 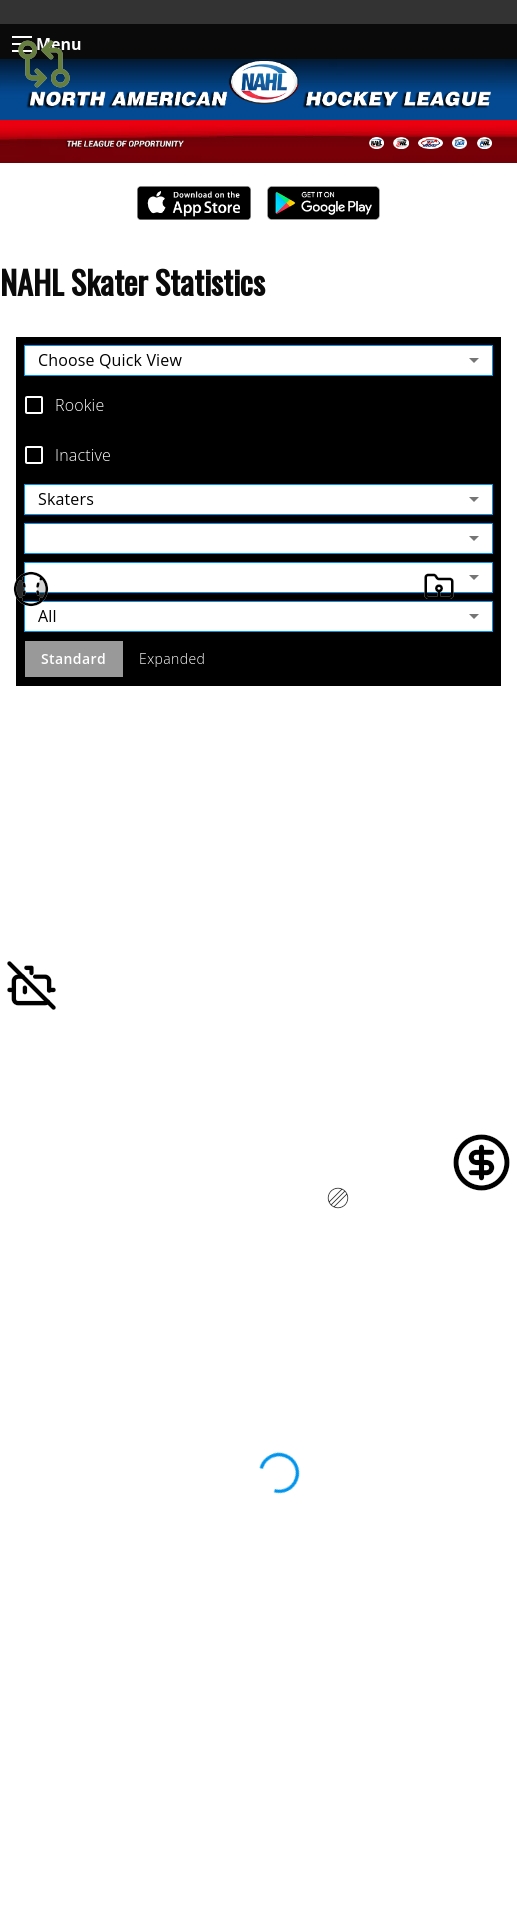 I want to click on view baseball scores or stats, so click(x=31, y=589).